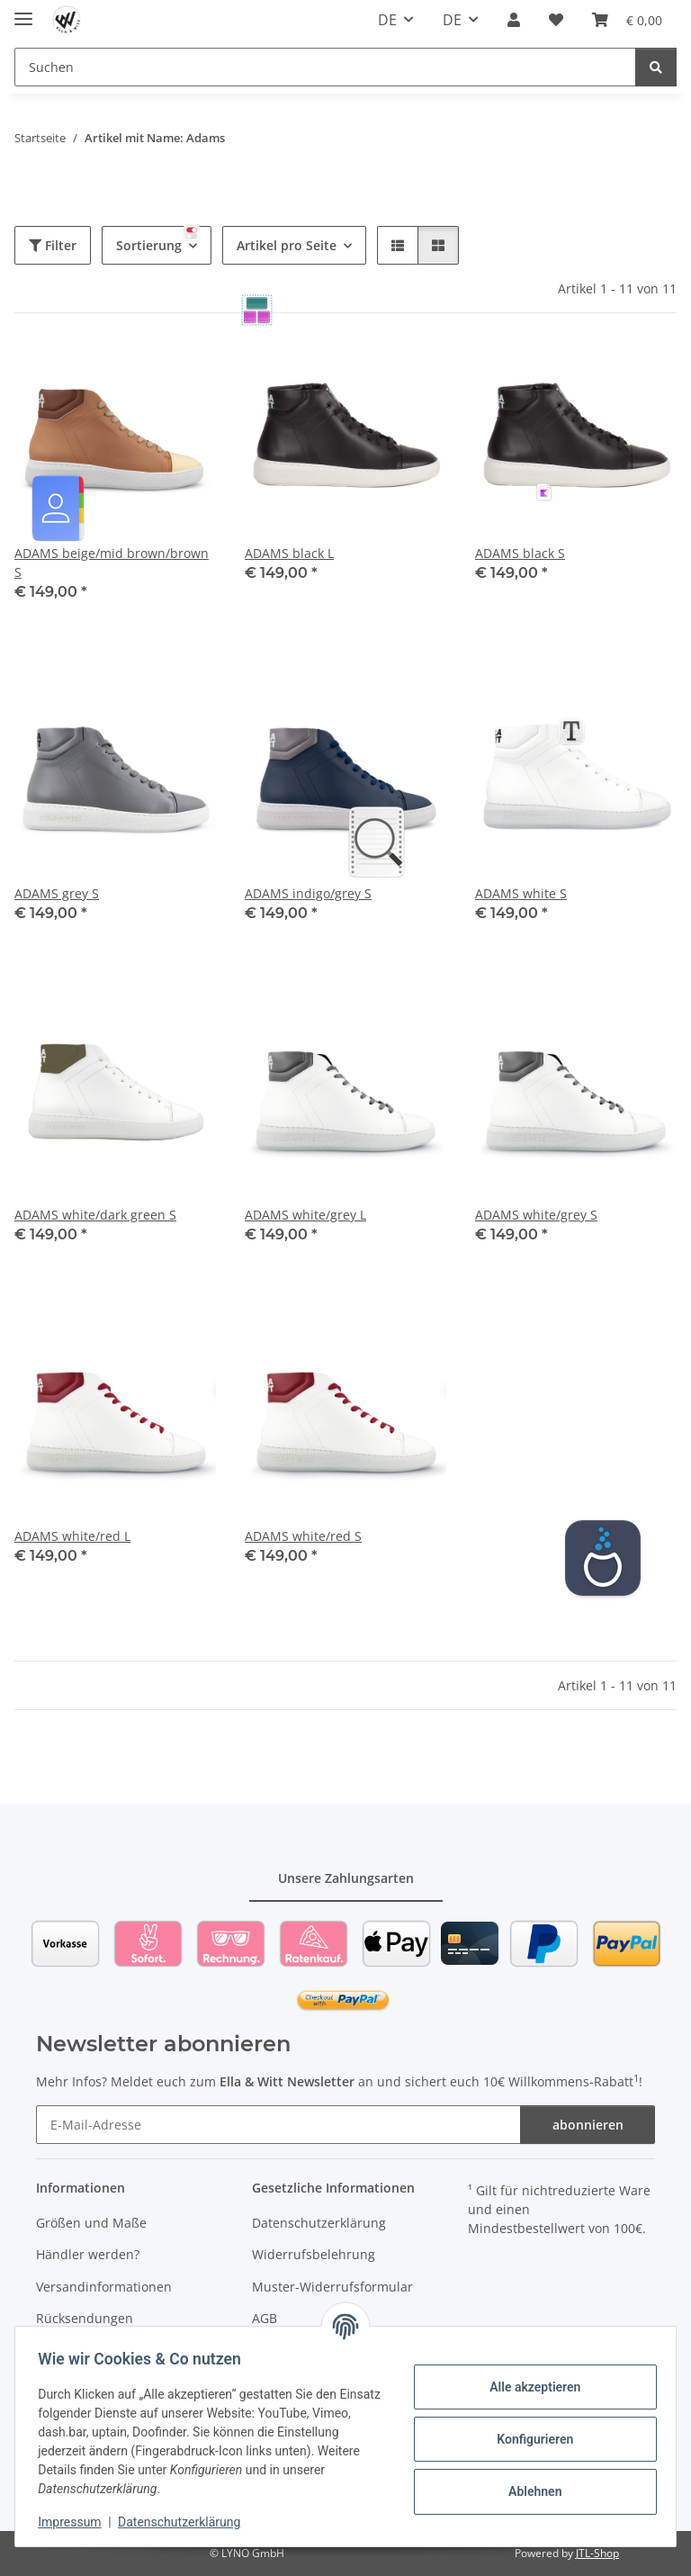  What do you see at coordinates (543, 491) in the screenshot?
I see `a kotlin source code file` at bounding box center [543, 491].